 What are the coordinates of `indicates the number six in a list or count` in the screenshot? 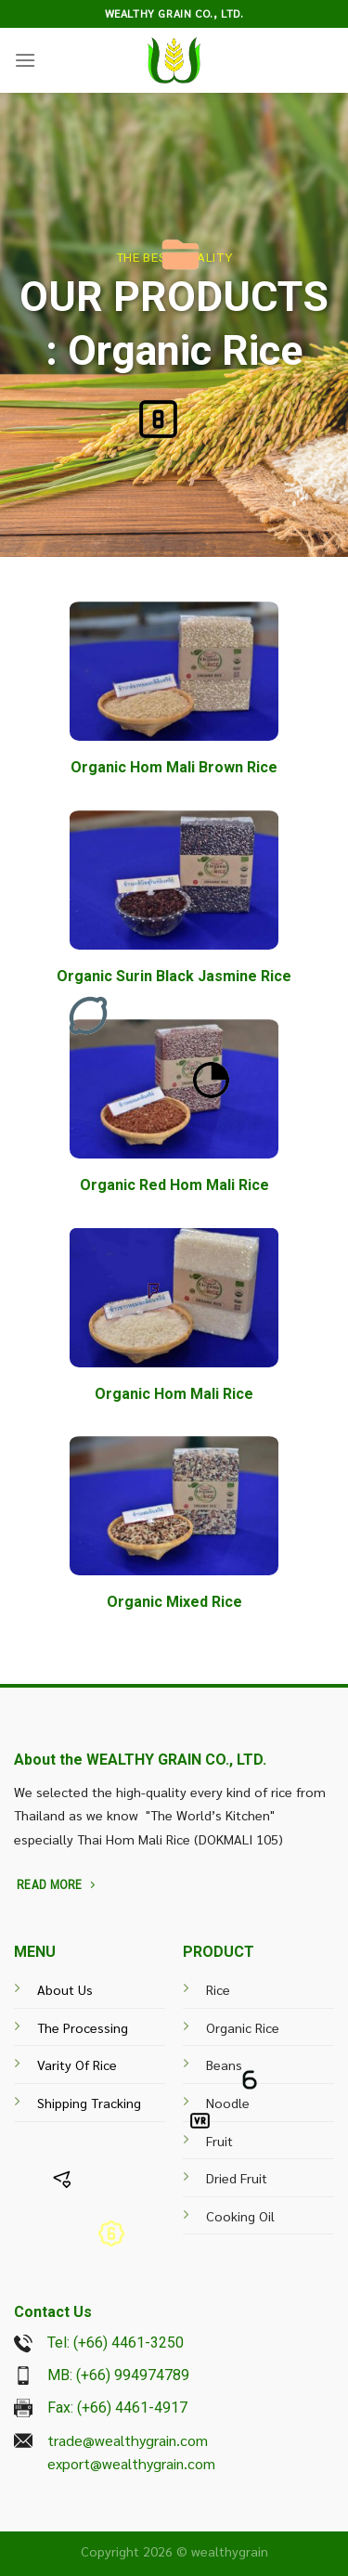 It's located at (250, 2079).